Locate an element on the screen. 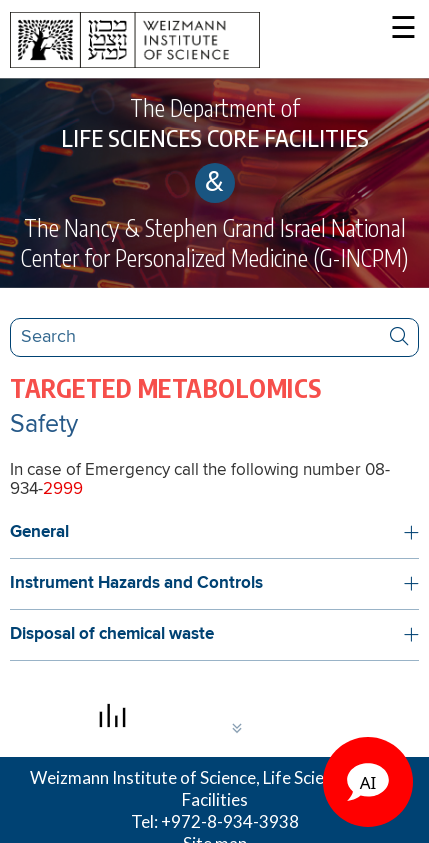  open rhythm music streaming app is located at coordinates (112, 715).